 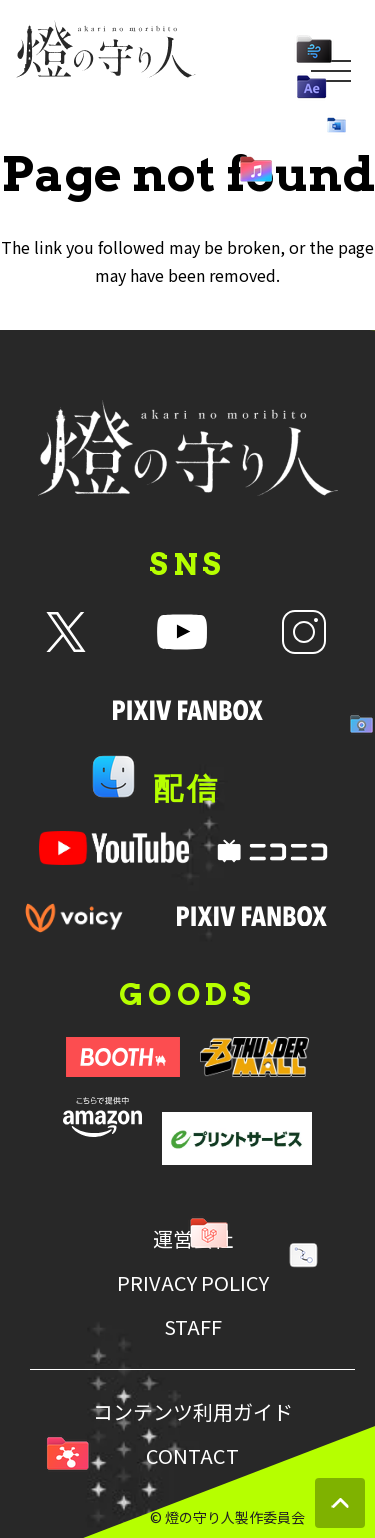 What do you see at coordinates (314, 50) in the screenshot?
I see `open windicss project folder` at bounding box center [314, 50].